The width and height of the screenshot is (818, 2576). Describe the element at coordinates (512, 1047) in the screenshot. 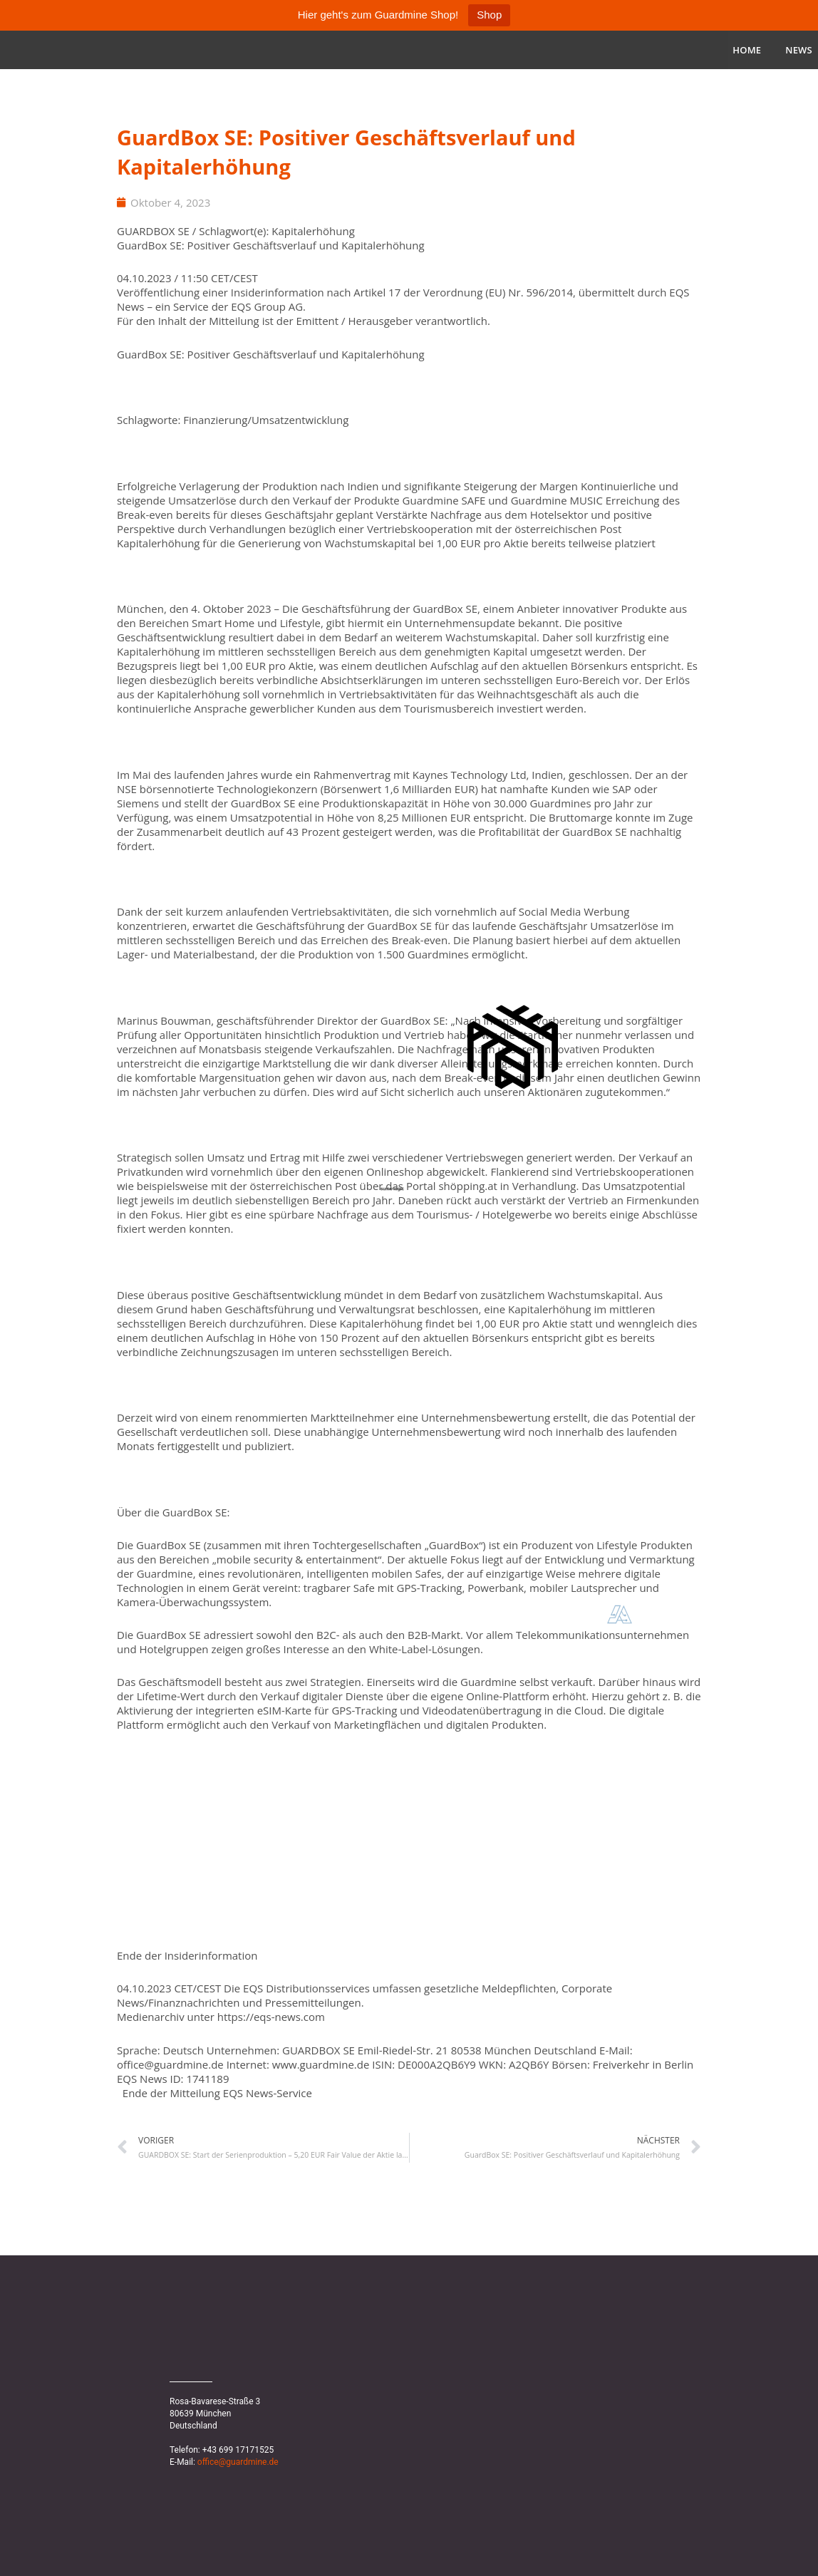

I see `linkerd service mesh platform logo` at that location.